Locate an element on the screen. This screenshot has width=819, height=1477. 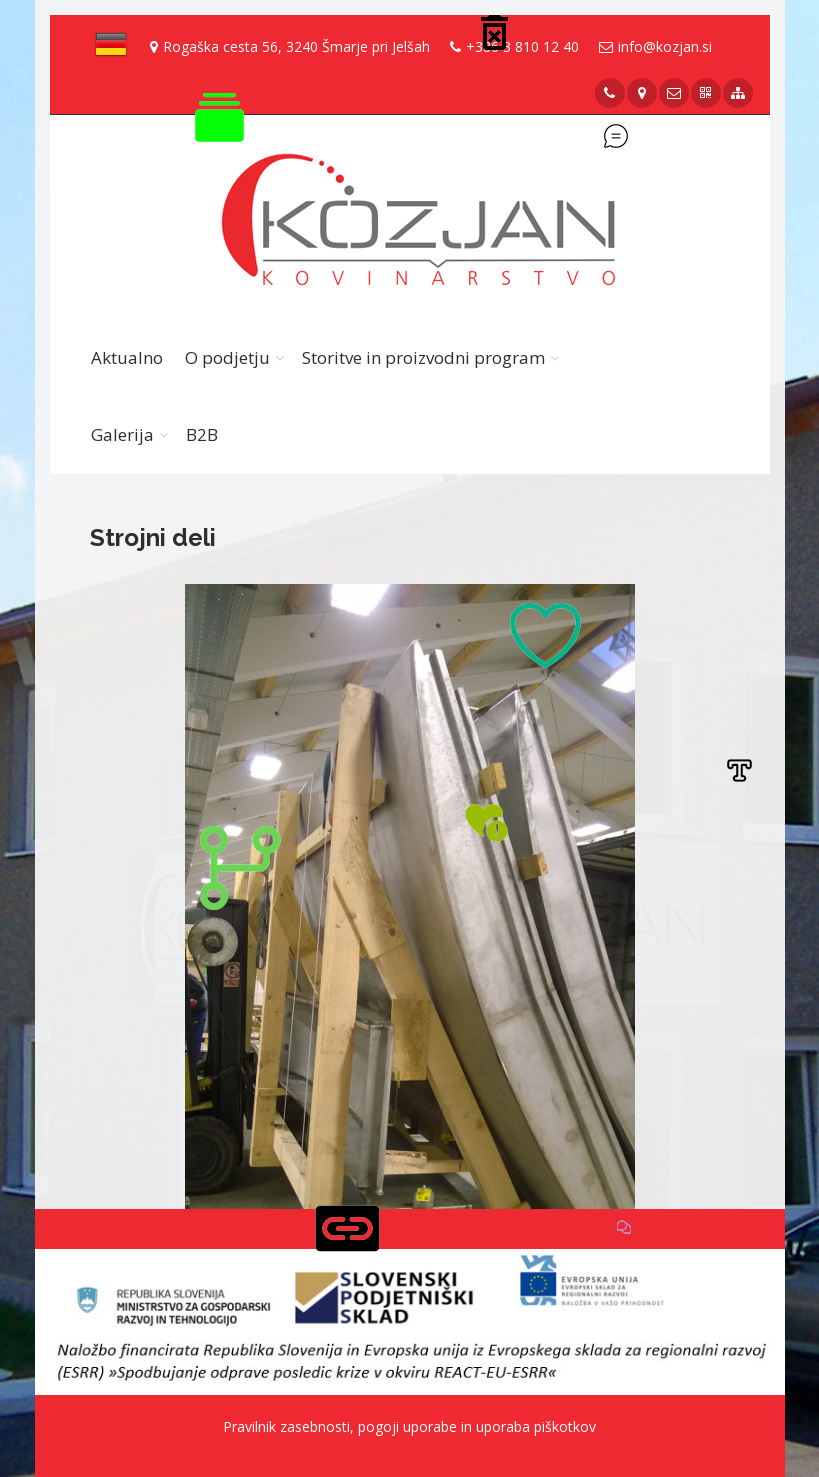
view repository branches is located at coordinates (235, 868).